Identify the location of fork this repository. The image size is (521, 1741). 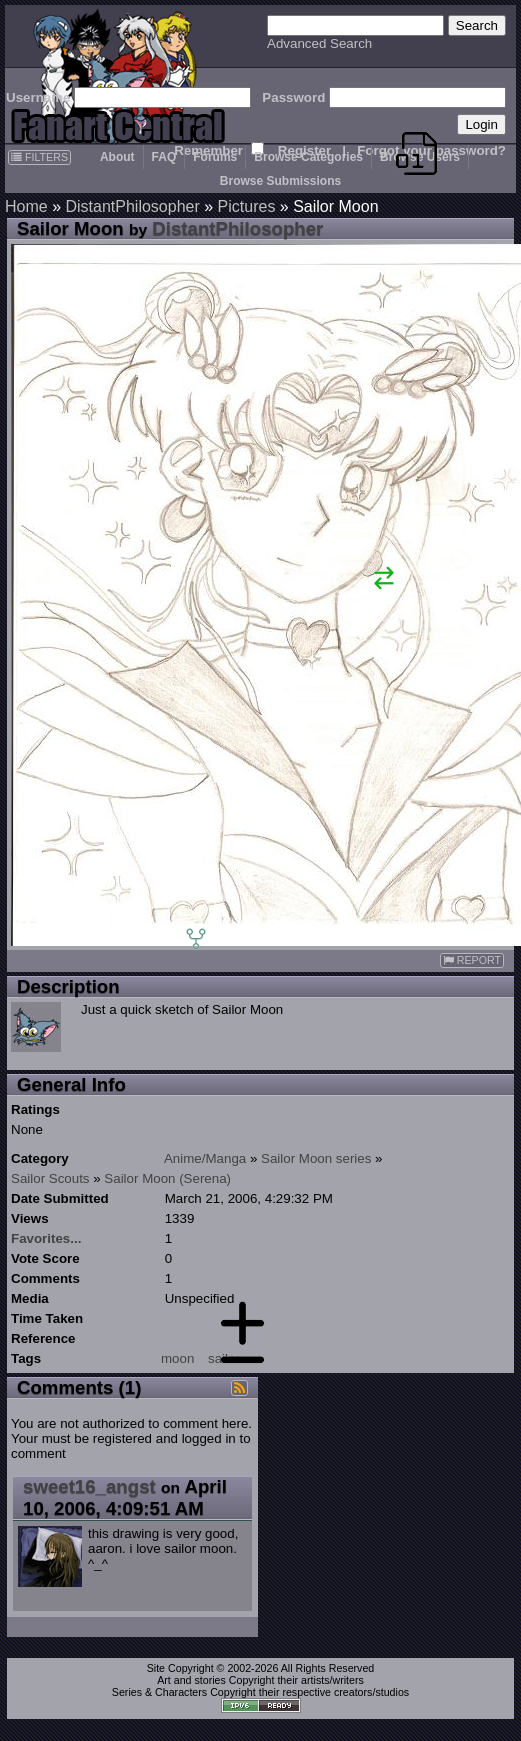
(196, 939).